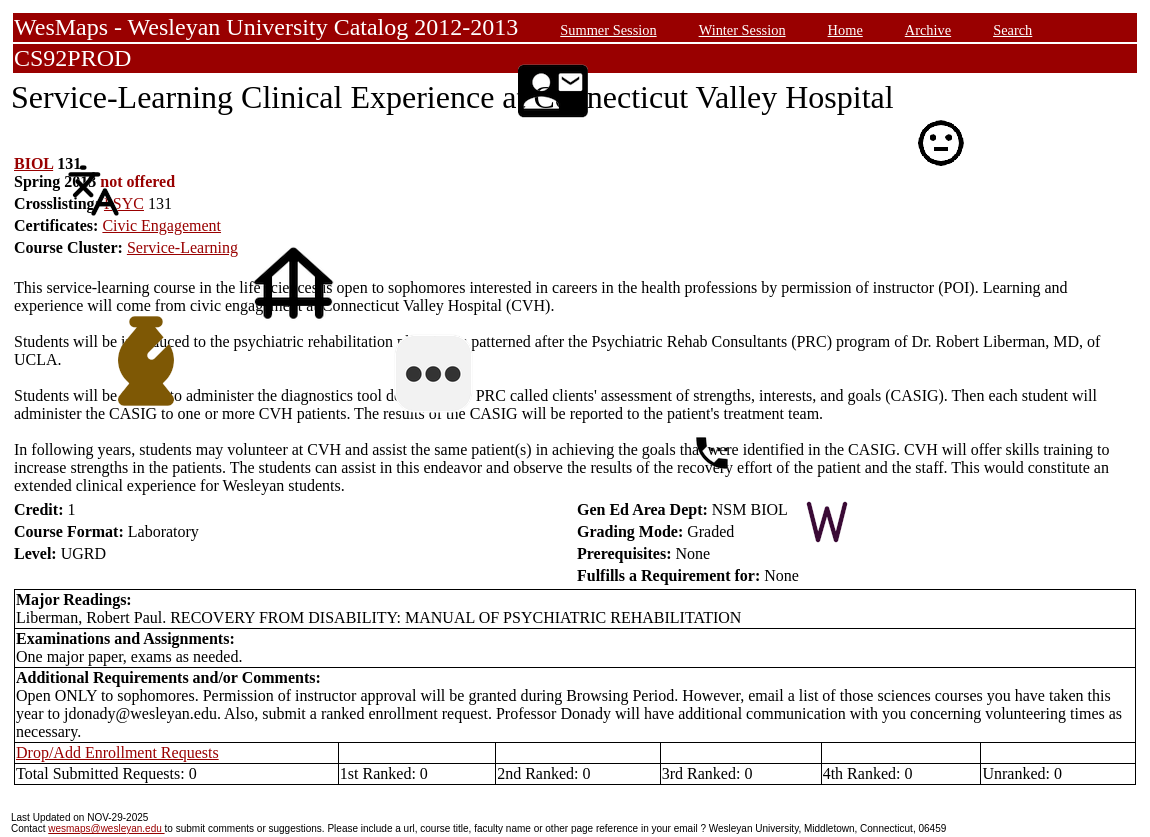  Describe the element at coordinates (712, 453) in the screenshot. I see `access phone or call settings` at that location.